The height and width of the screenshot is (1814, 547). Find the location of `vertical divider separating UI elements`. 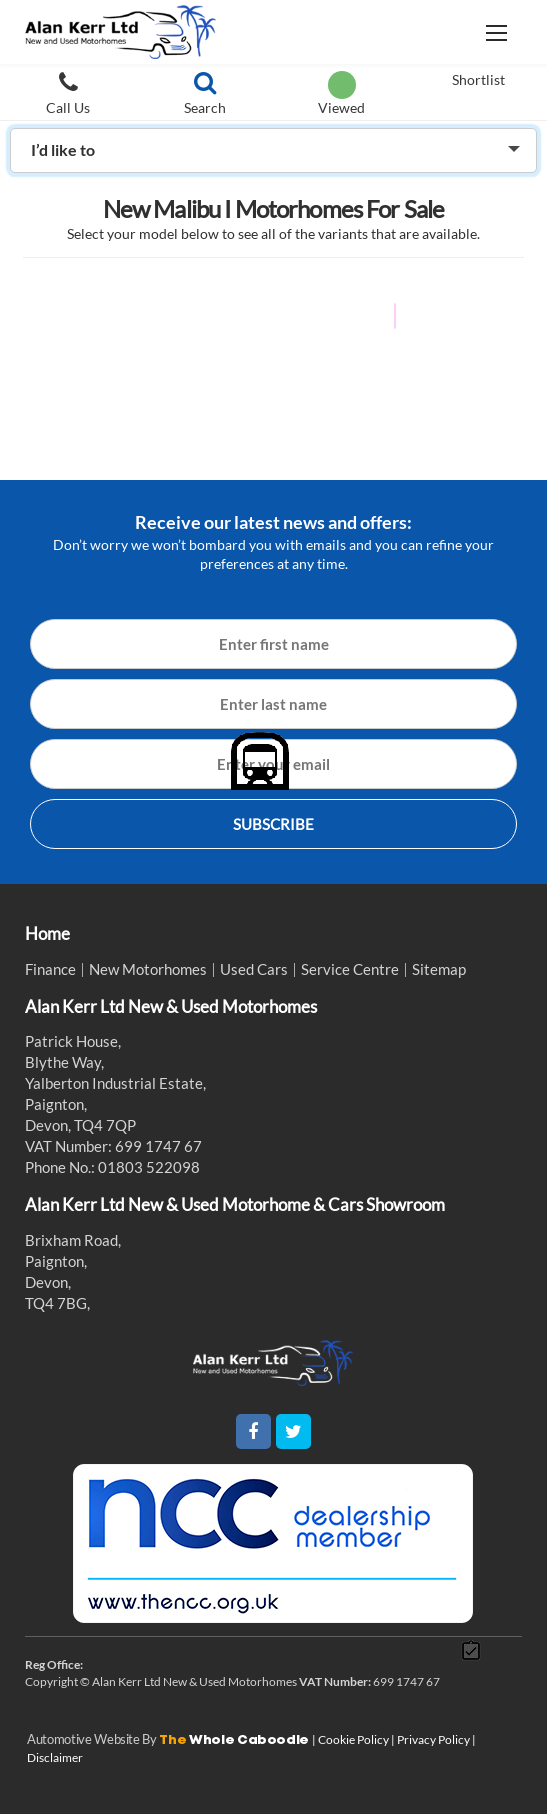

vertical divider separating UI elements is located at coordinates (395, 316).